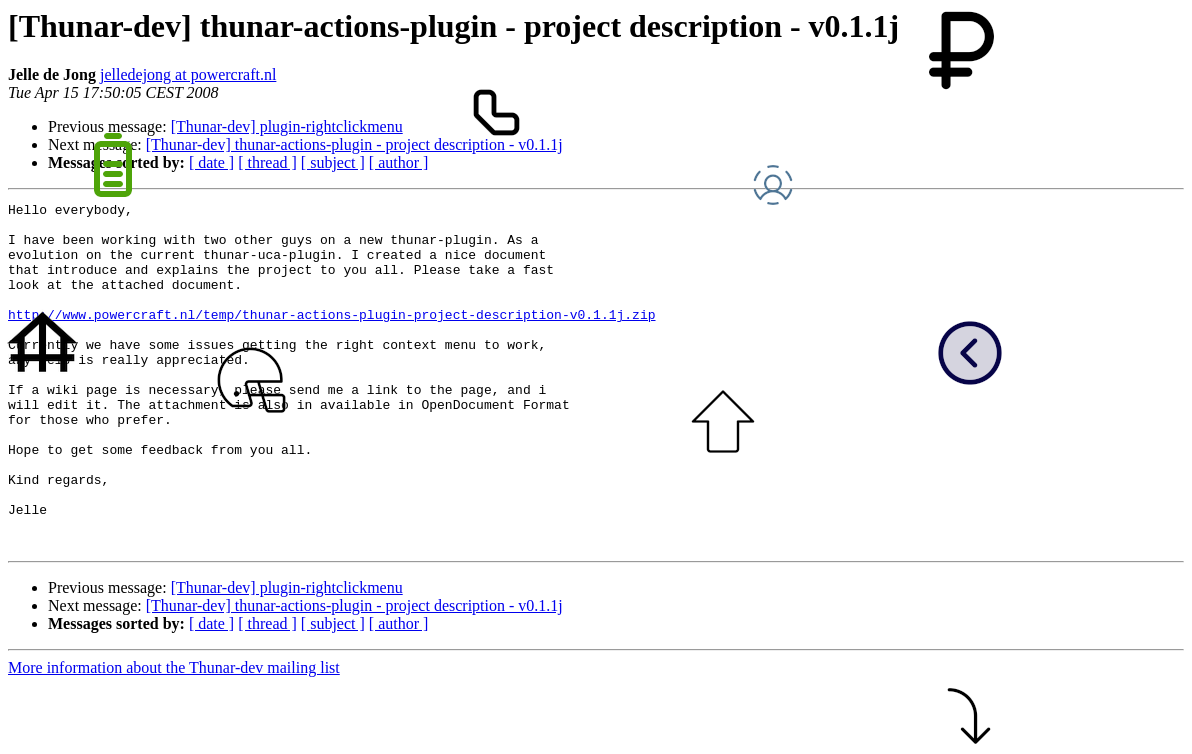 The image size is (1192, 754). Describe the element at coordinates (113, 165) in the screenshot. I see `indicates high battery level` at that location.